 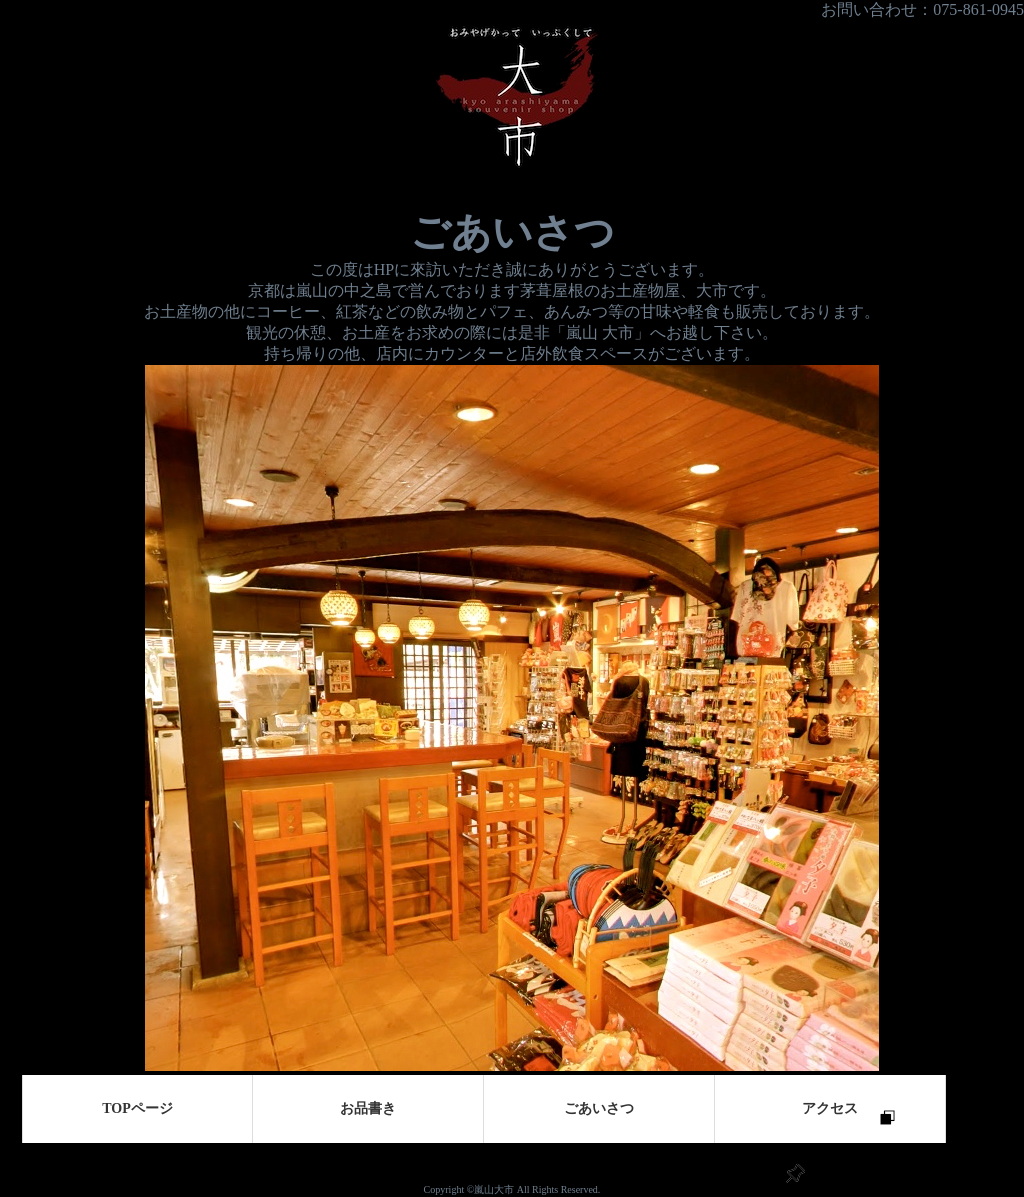 What do you see at coordinates (887, 1117) in the screenshot?
I see `copy to clipboard` at bounding box center [887, 1117].